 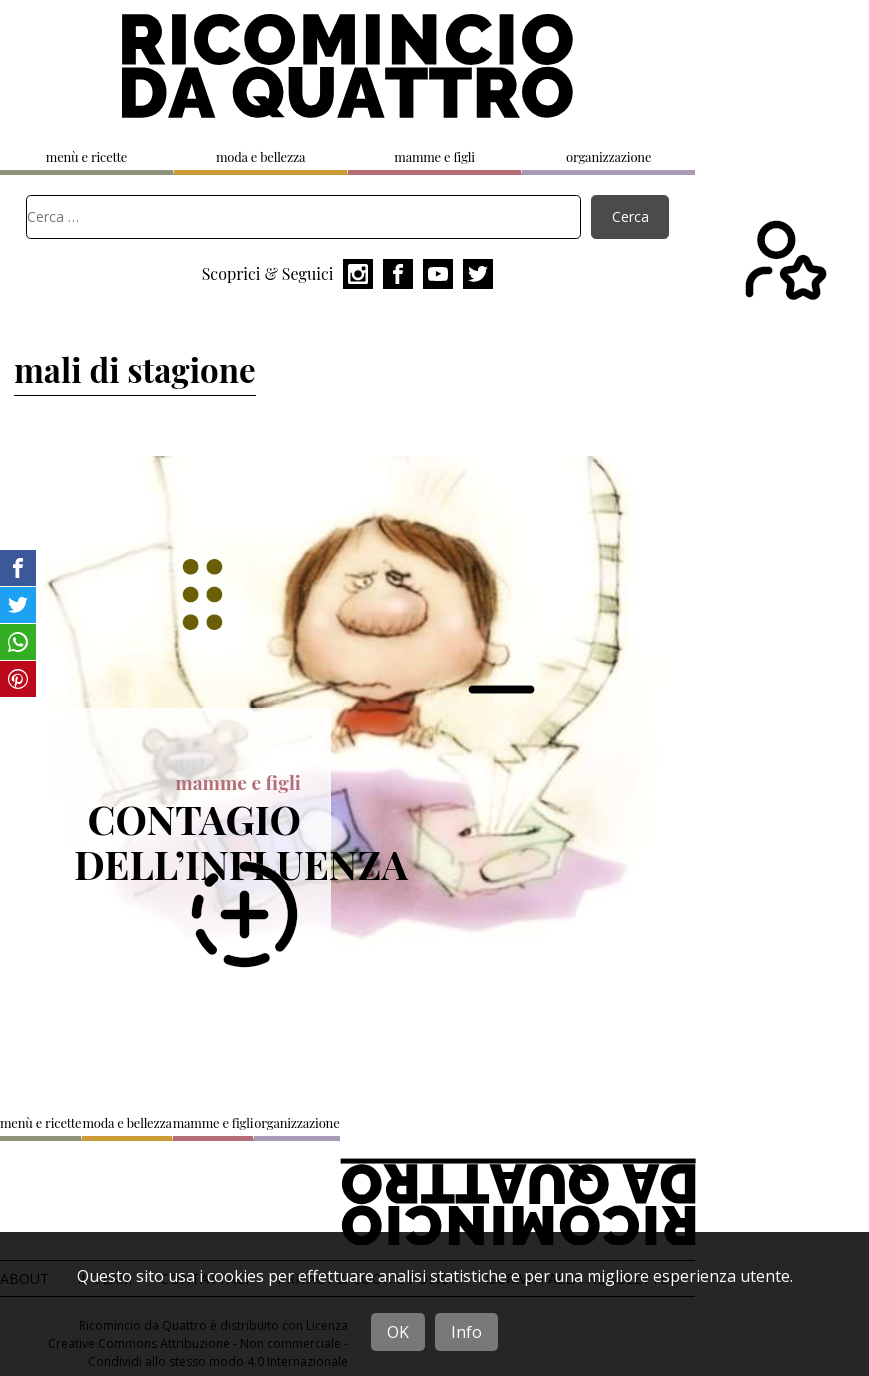 I want to click on view favorite or starred user, so click(x=784, y=259).